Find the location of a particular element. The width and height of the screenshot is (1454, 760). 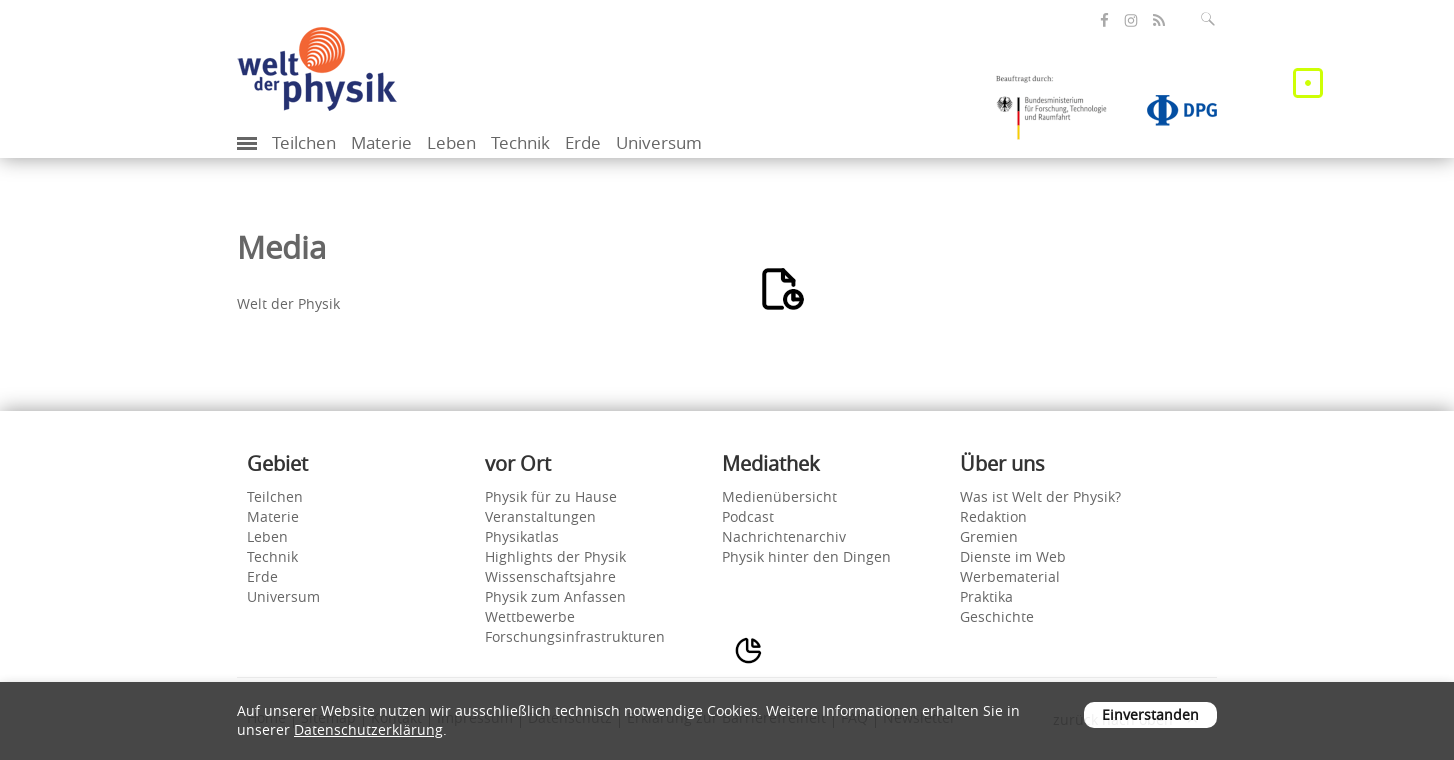

view file analytics or report is located at coordinates (783, 289).